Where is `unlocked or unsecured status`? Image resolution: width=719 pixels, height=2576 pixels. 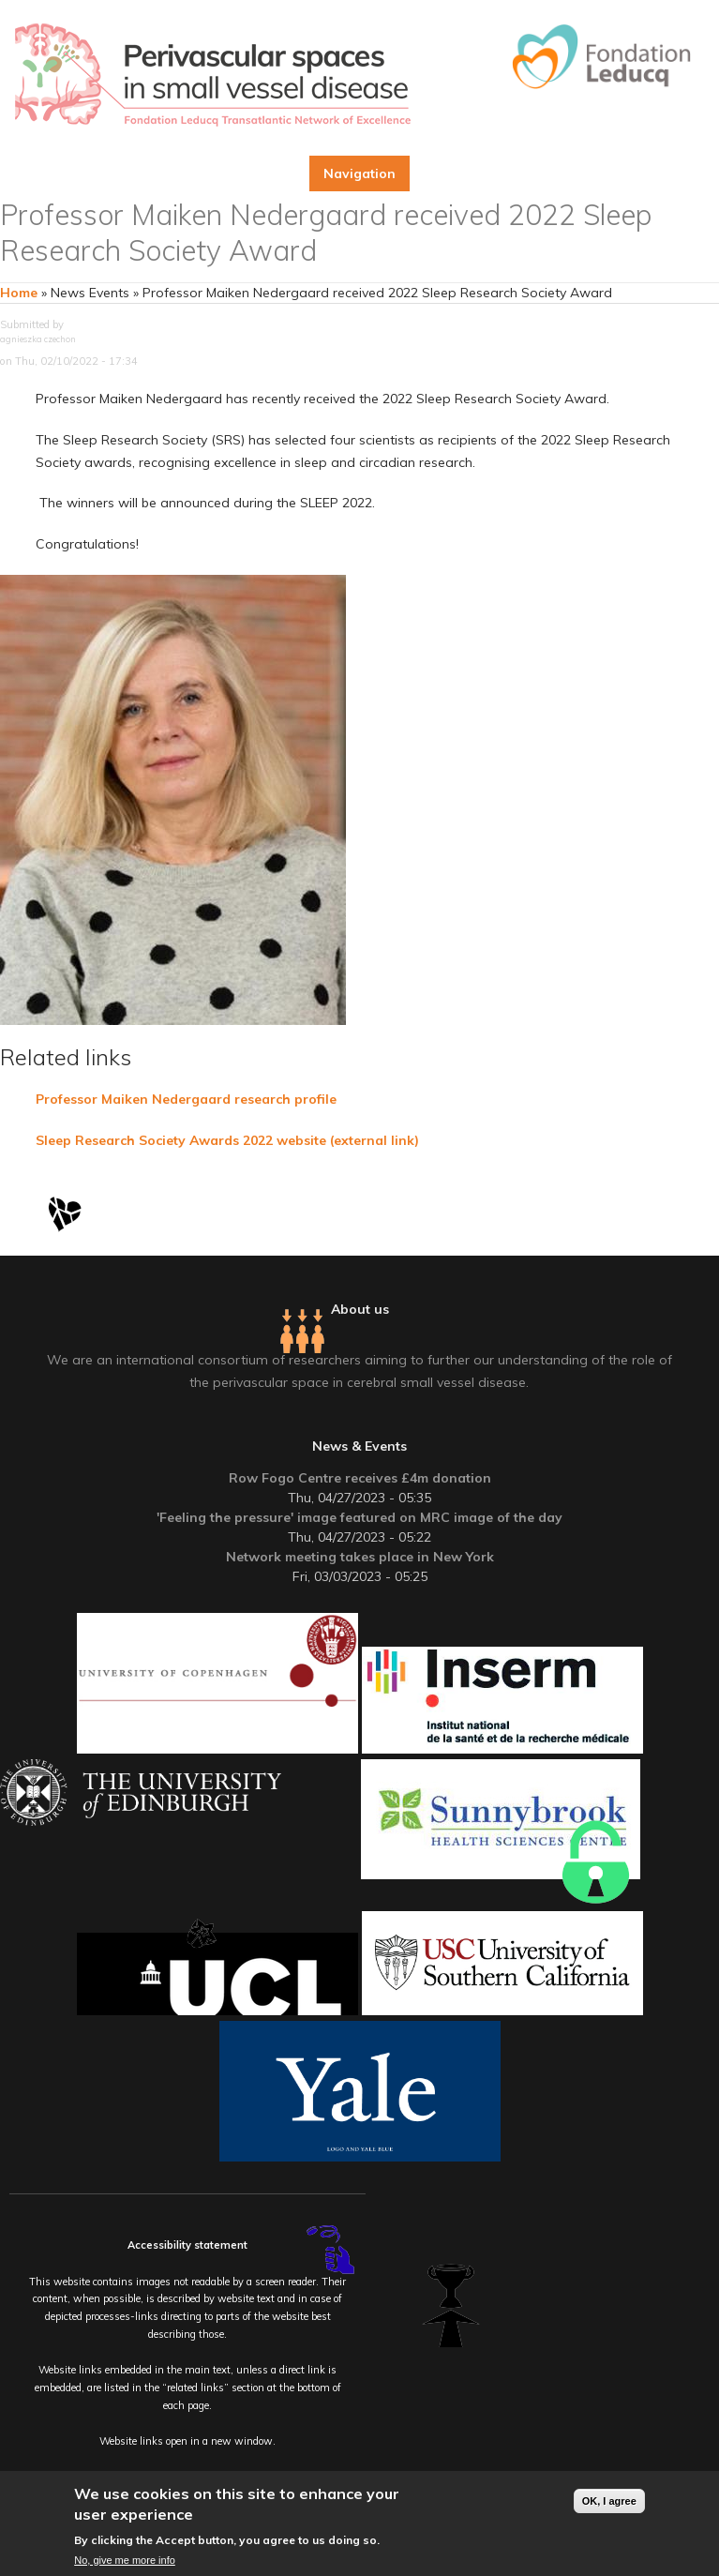 unlocked or unsecured status is located at coordinates (595, 1861).